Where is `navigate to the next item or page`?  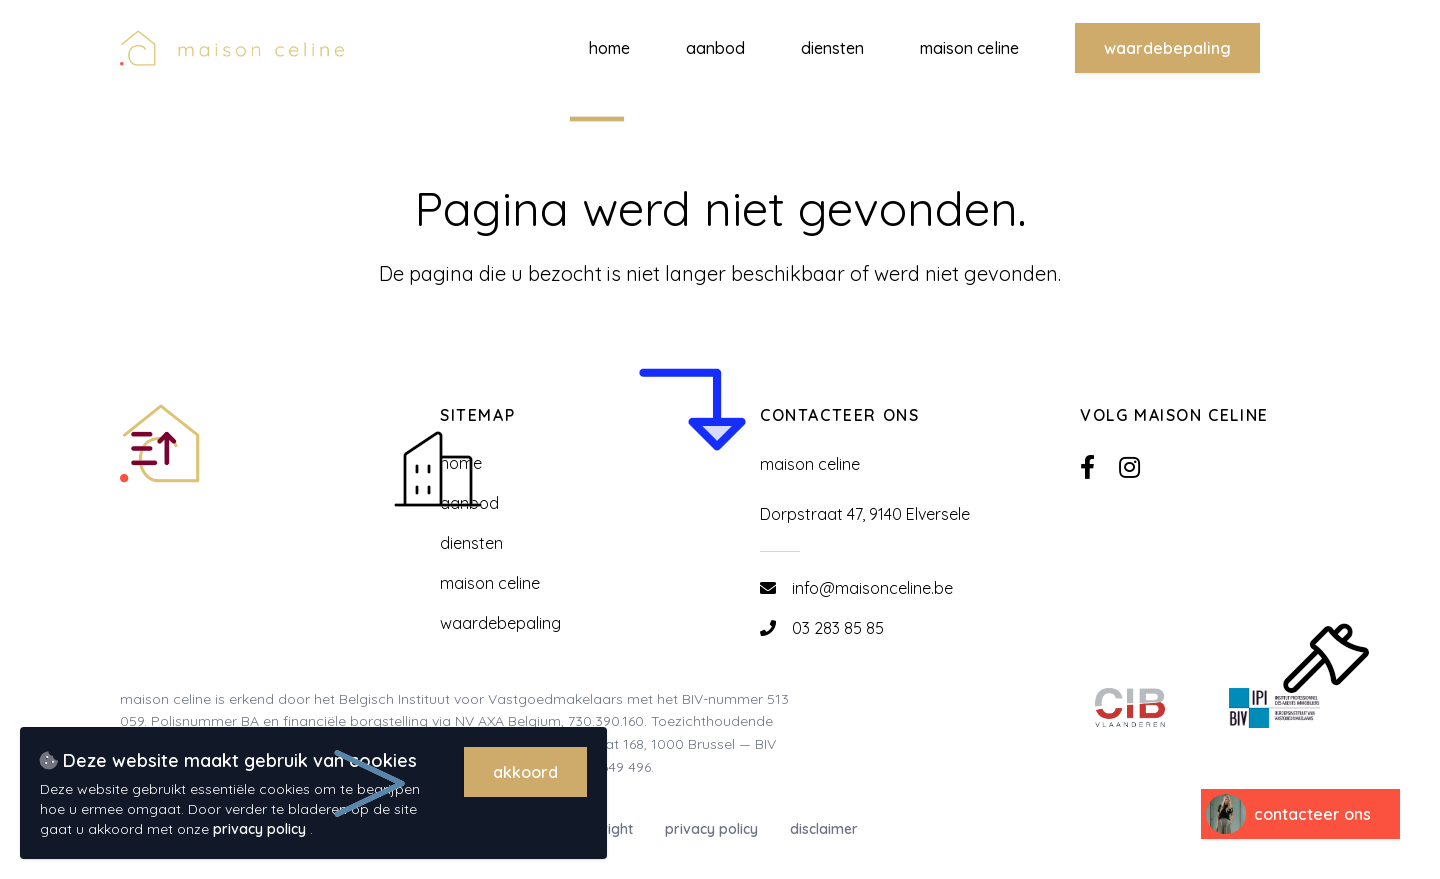 navigate to the next item or page is located at coordinates (364, 783).